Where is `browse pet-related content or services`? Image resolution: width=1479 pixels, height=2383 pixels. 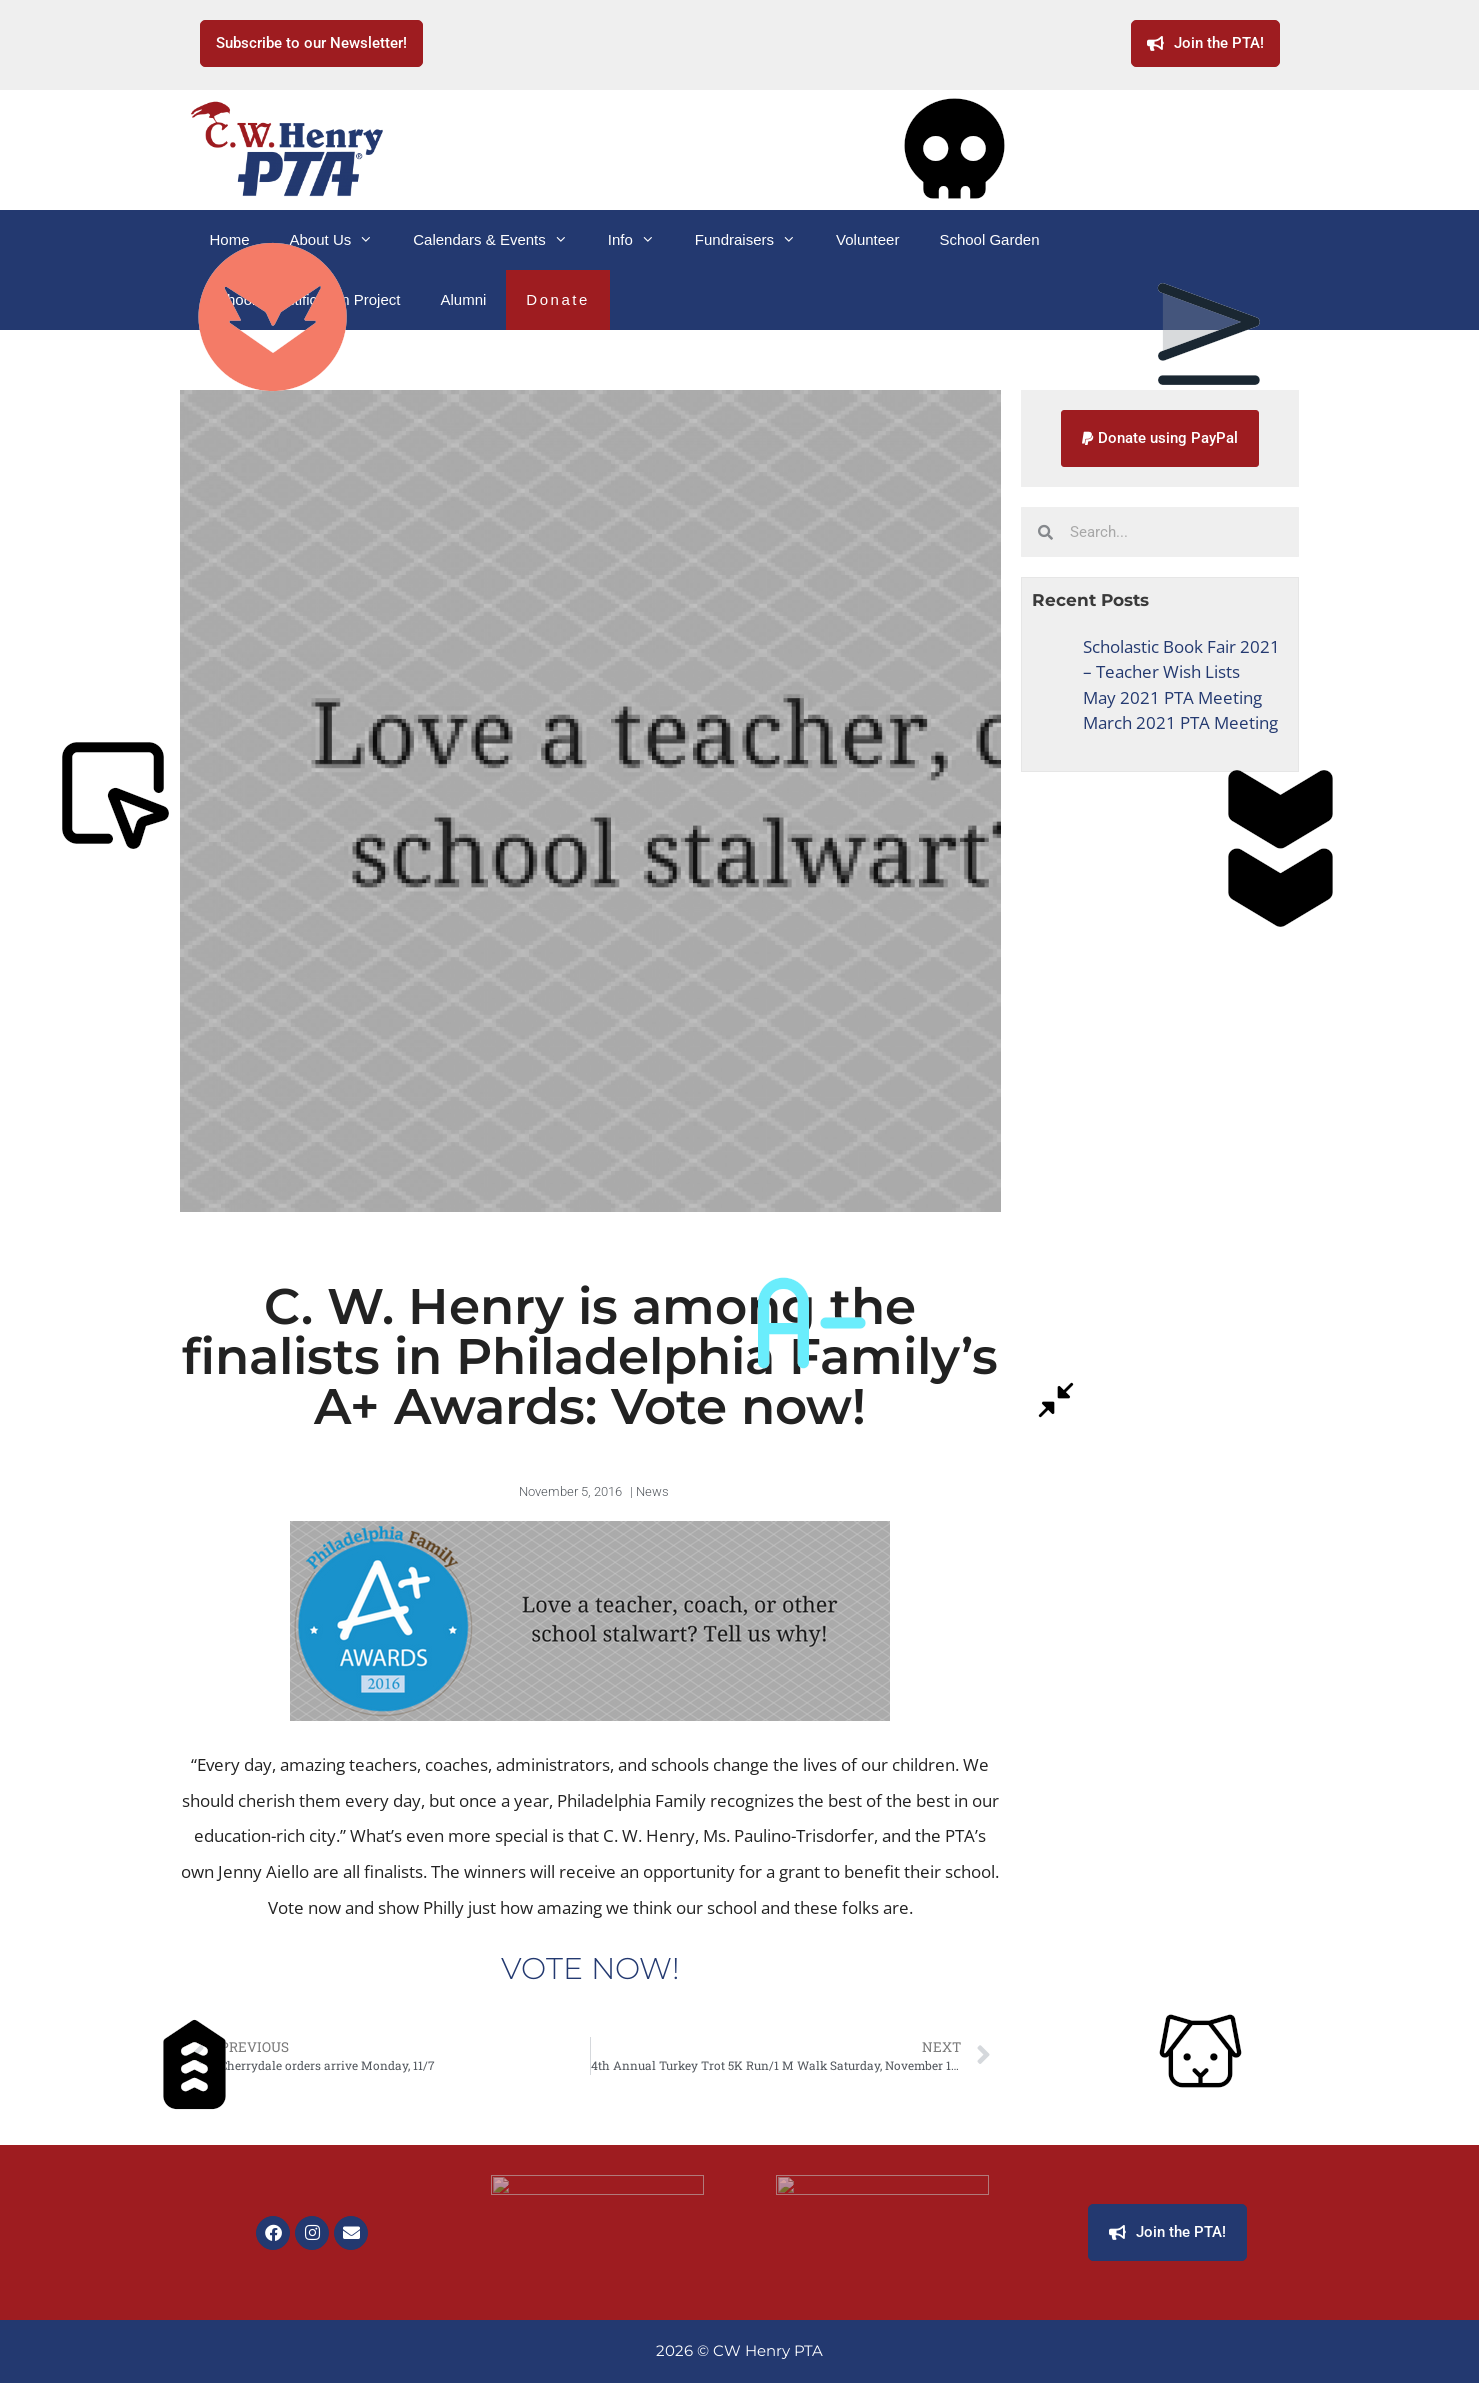 browse pet-related content or services is located at coordinates (1200, 2052).